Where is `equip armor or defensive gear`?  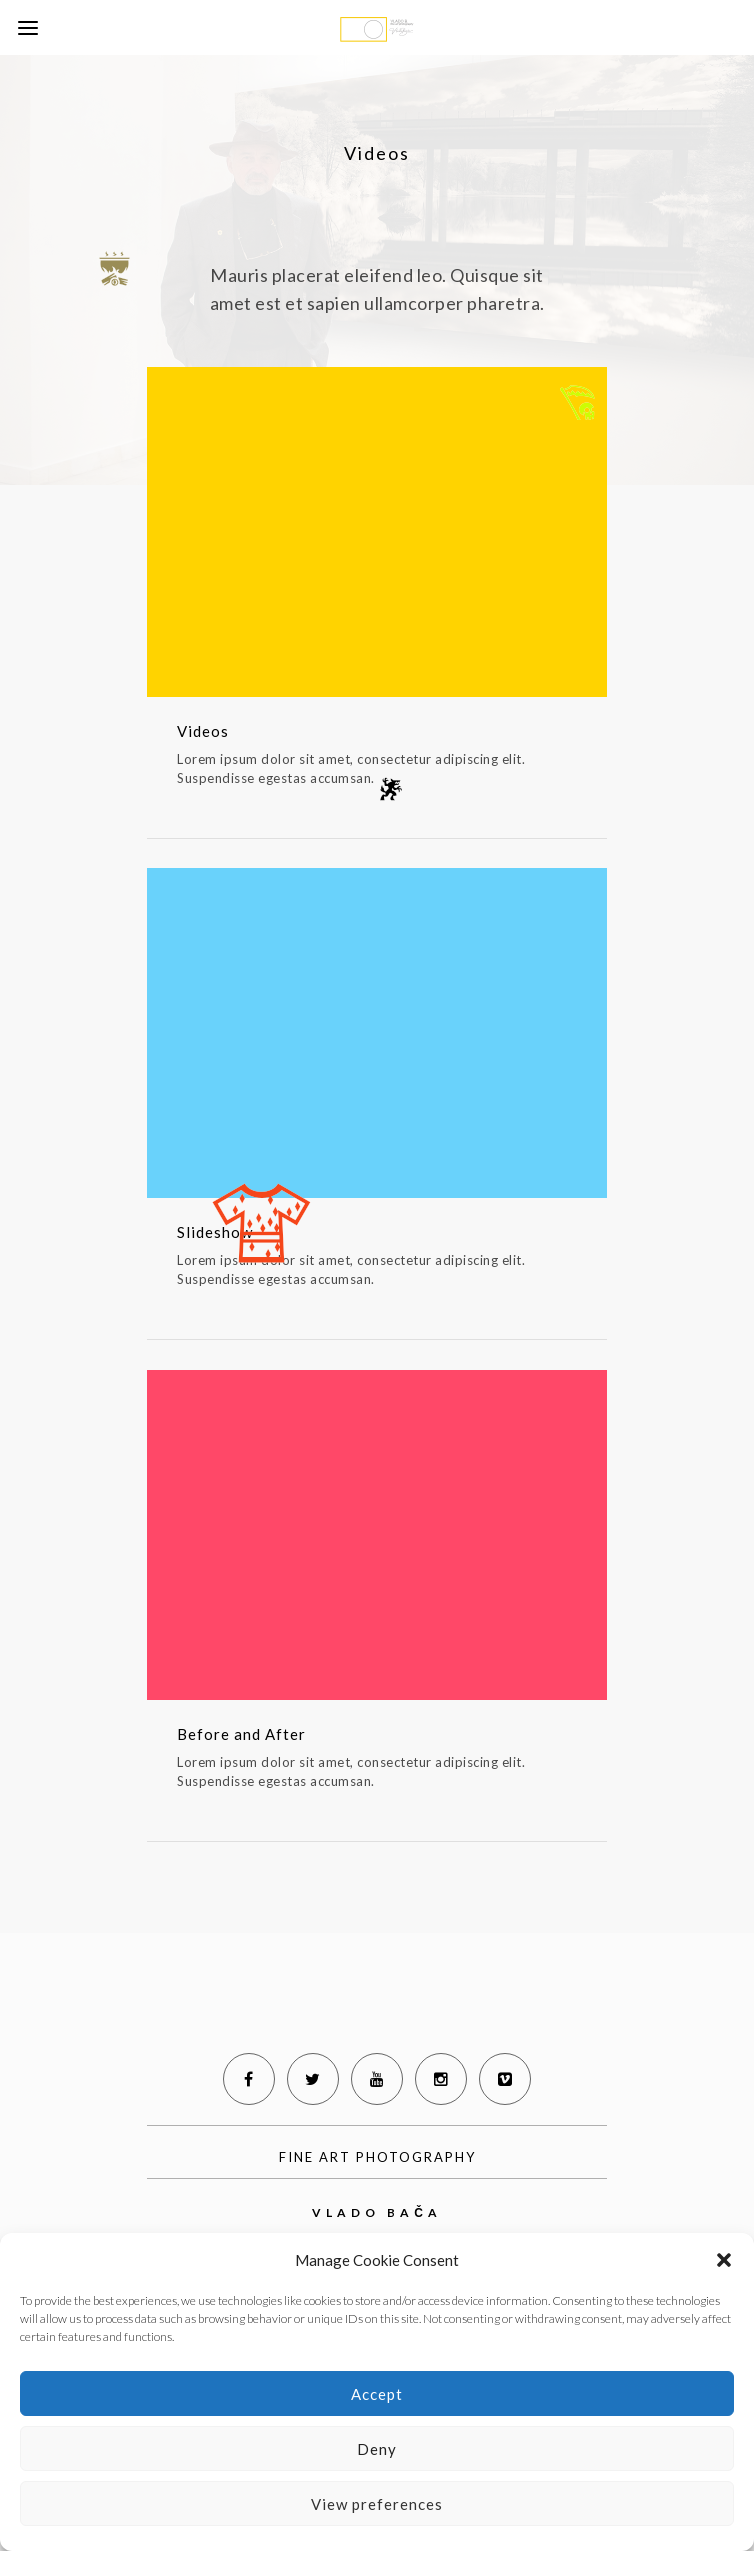
equip armor or defensive gear is located at coordinates (261, 1223).